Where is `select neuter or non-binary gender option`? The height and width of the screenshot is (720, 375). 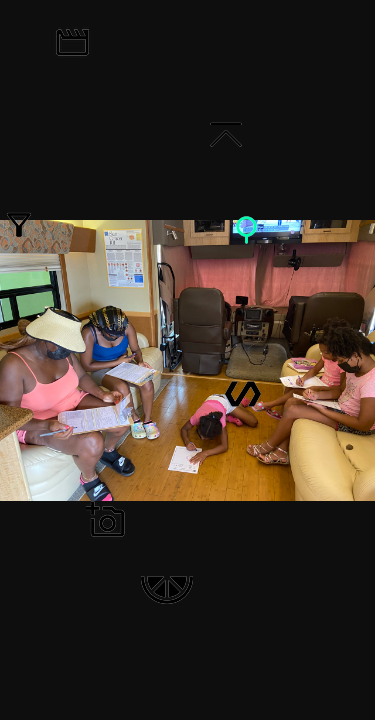
select neuter or non-binary gender option is located at coordinates (246, 229).